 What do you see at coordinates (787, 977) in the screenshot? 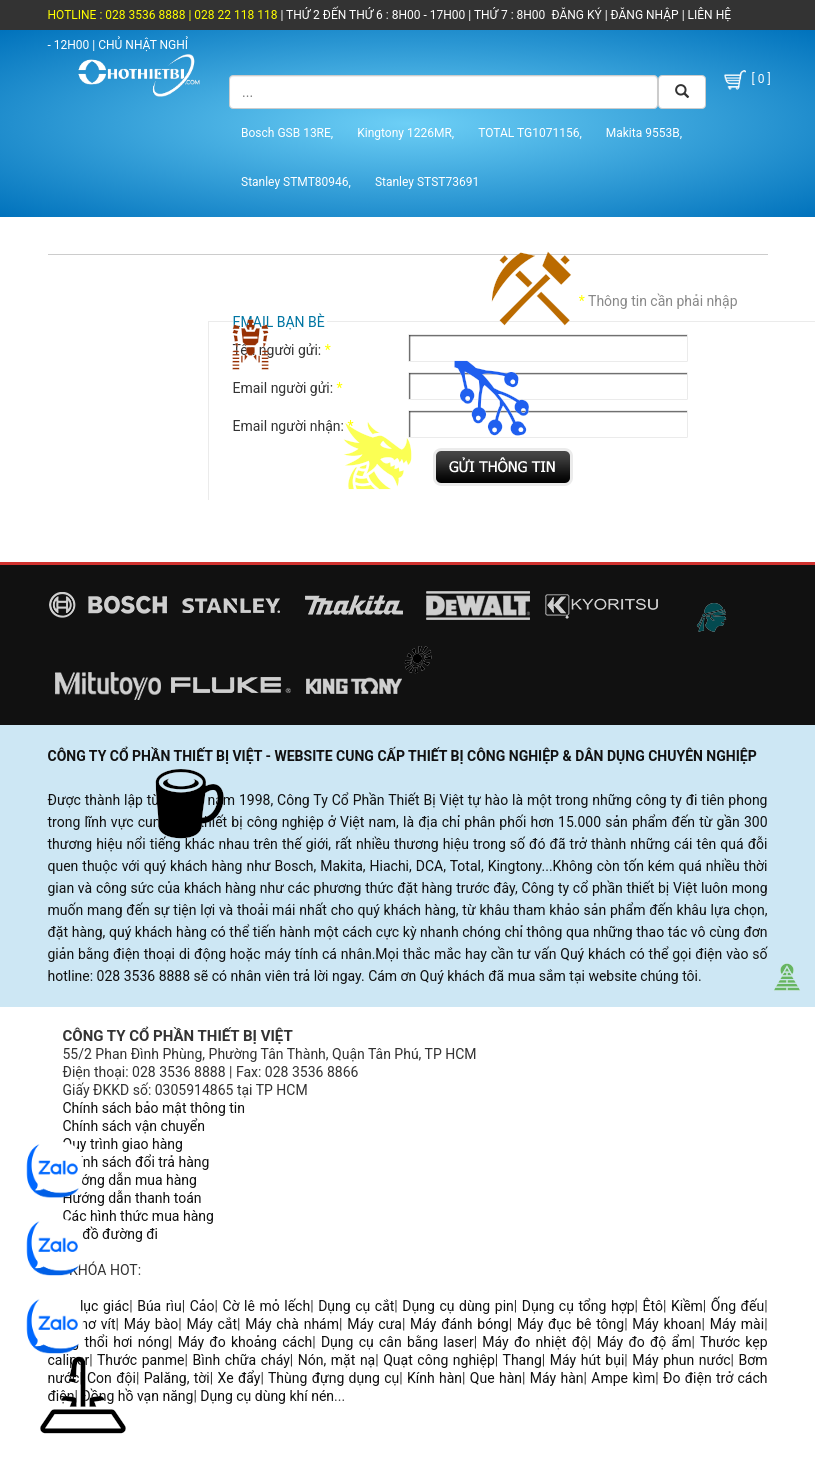
I see `view historical landmarks or monuments` at bounding box center [787, 977].